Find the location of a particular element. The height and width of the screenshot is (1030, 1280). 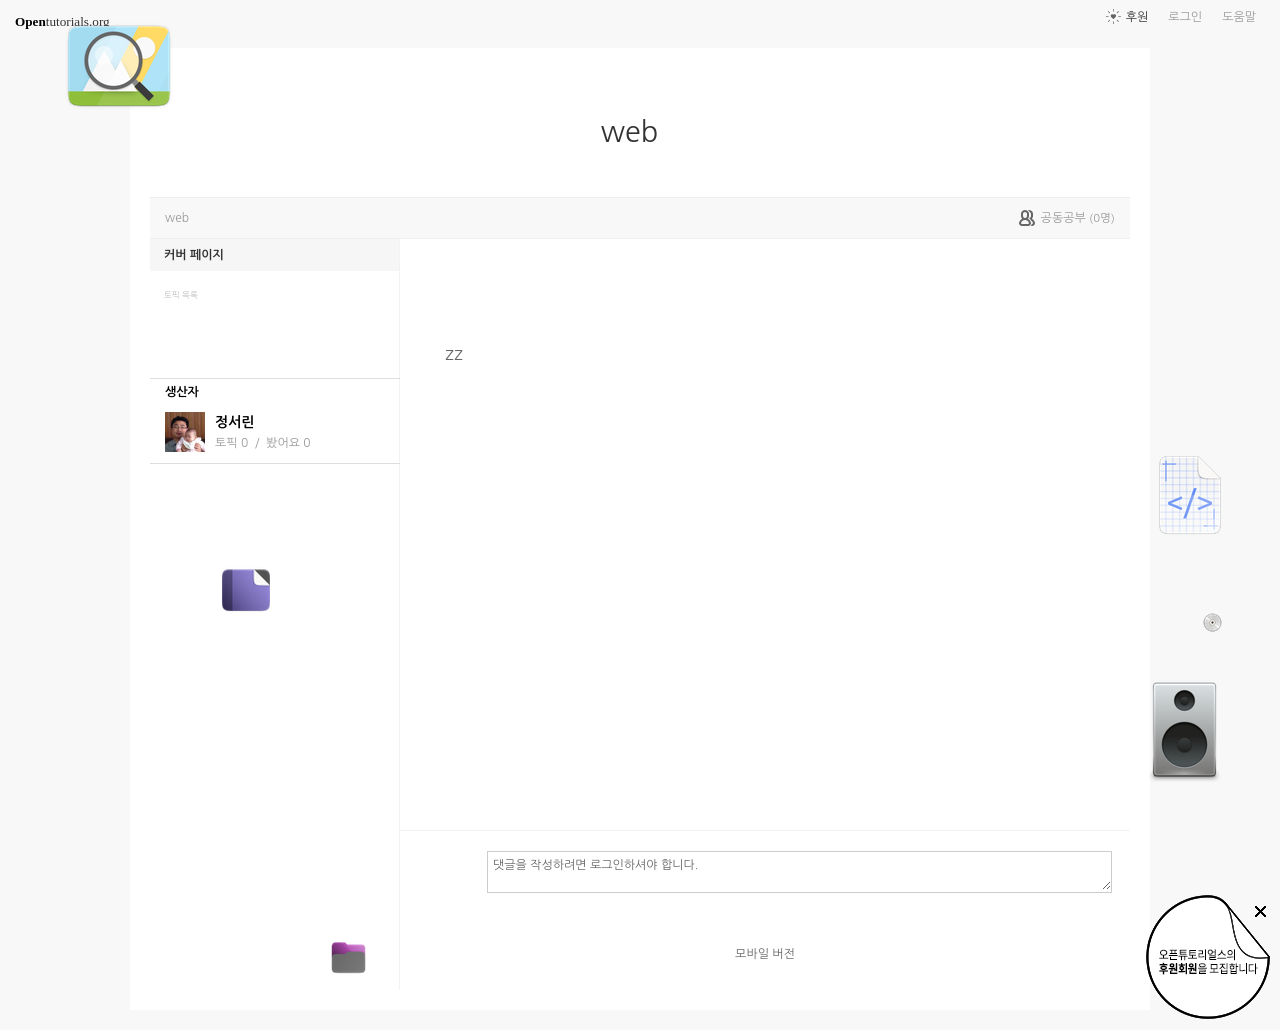

open image viewer application is located at coordinates (119, 66).